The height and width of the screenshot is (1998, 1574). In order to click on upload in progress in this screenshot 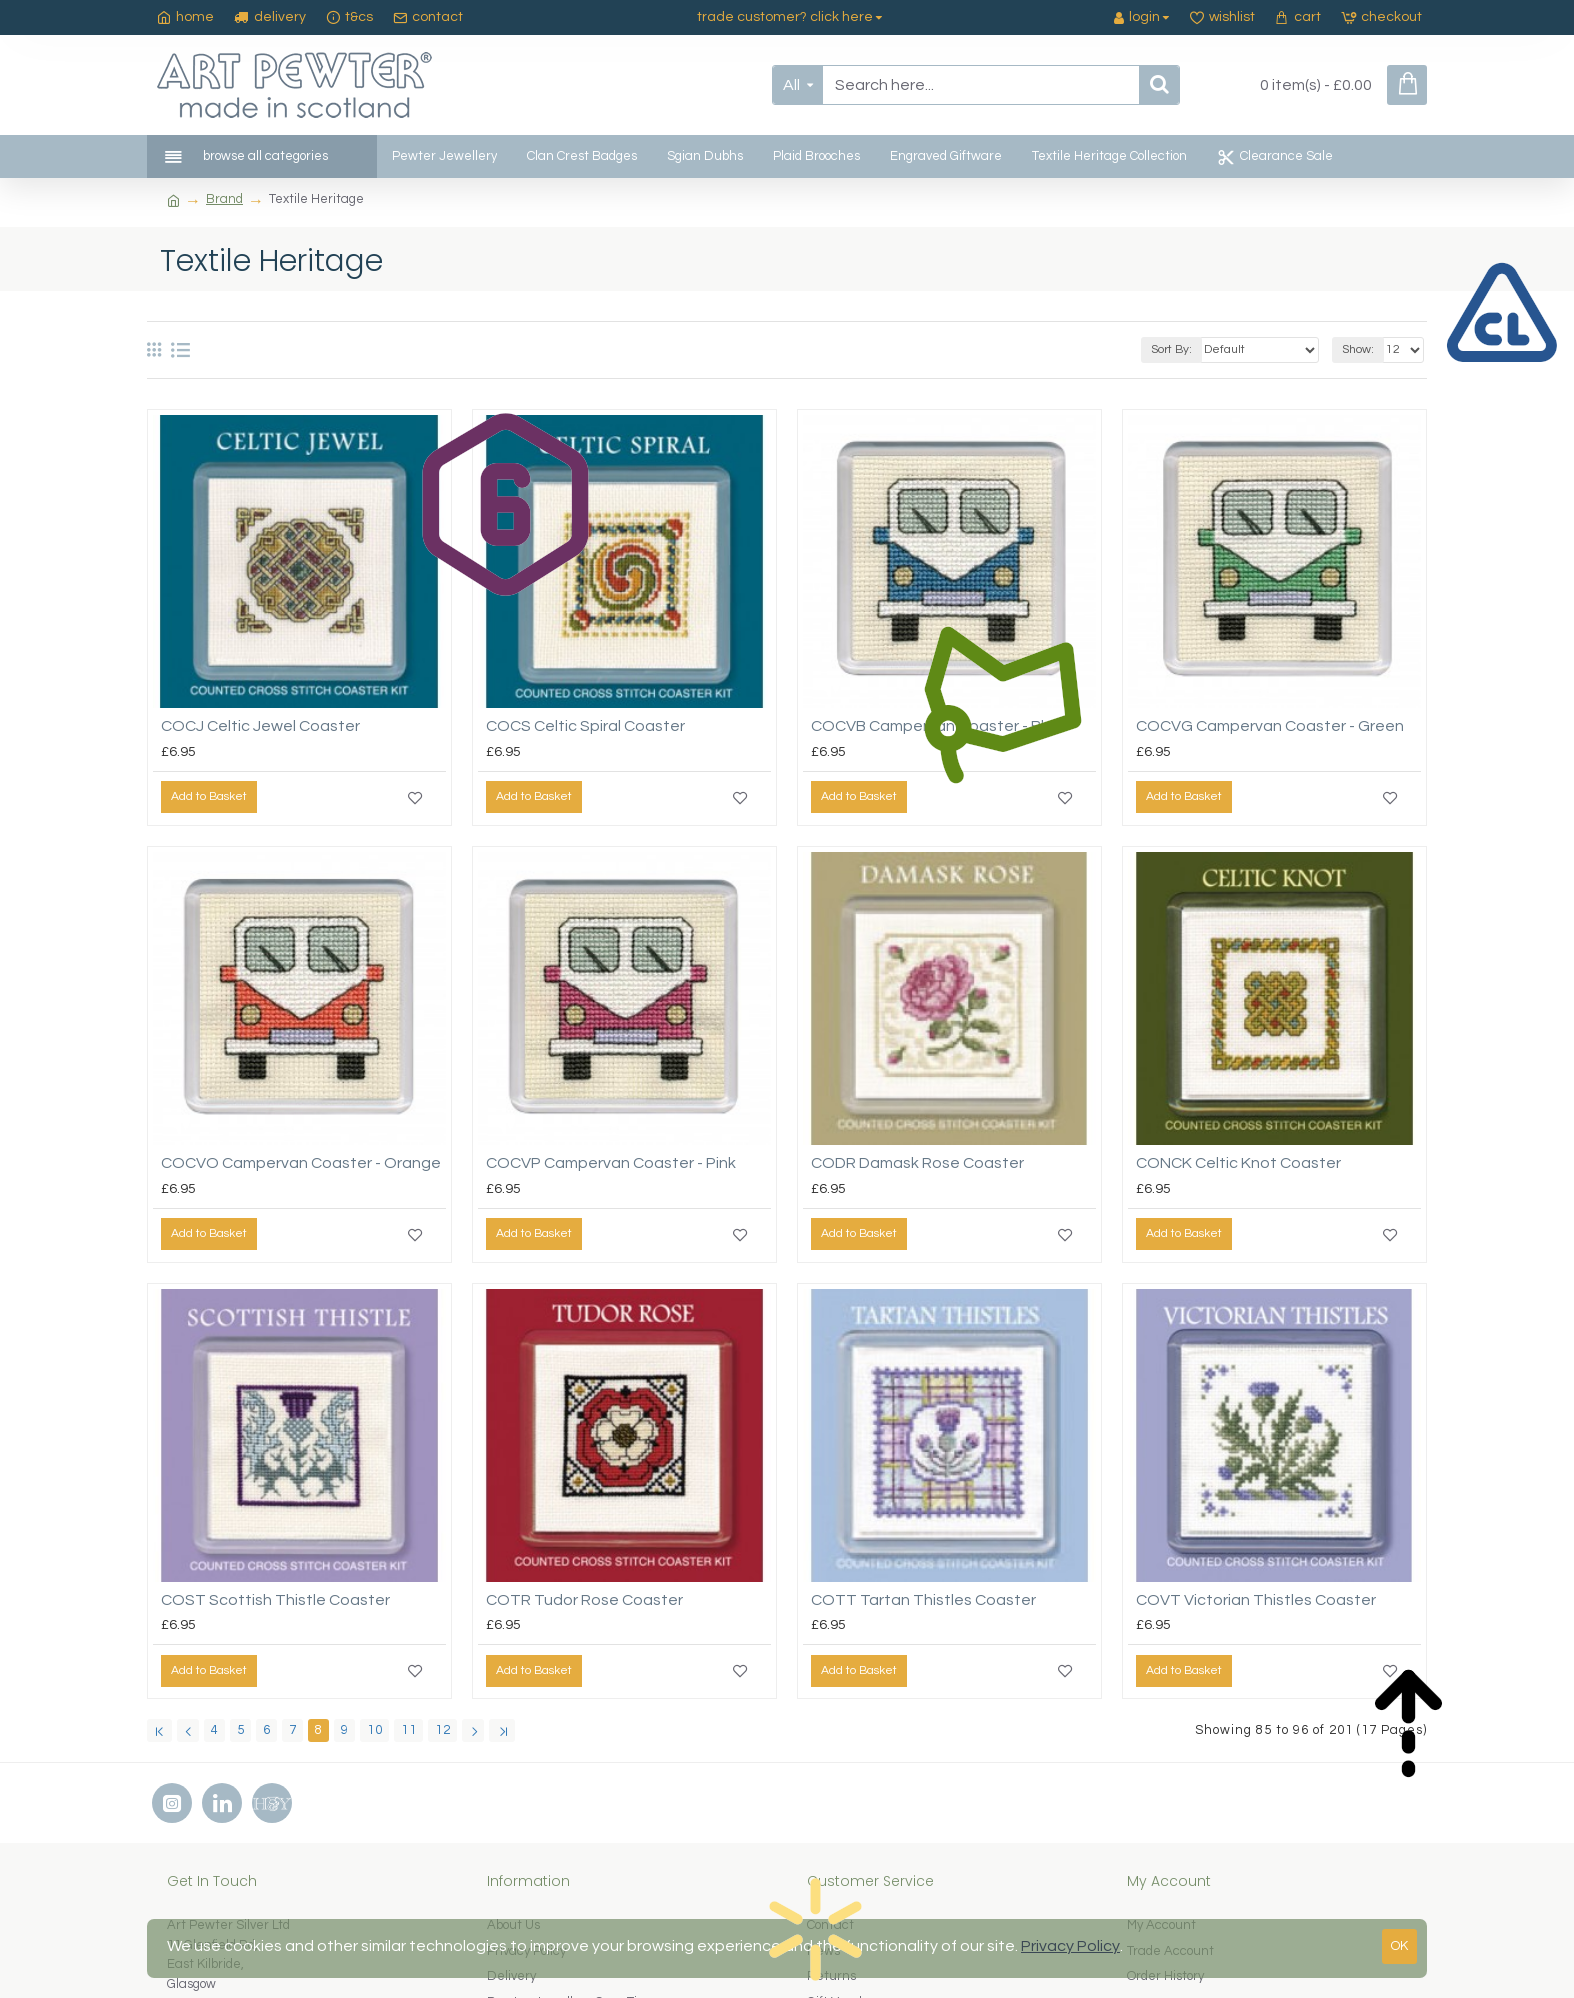, I will do `click(1408, 1723)`.